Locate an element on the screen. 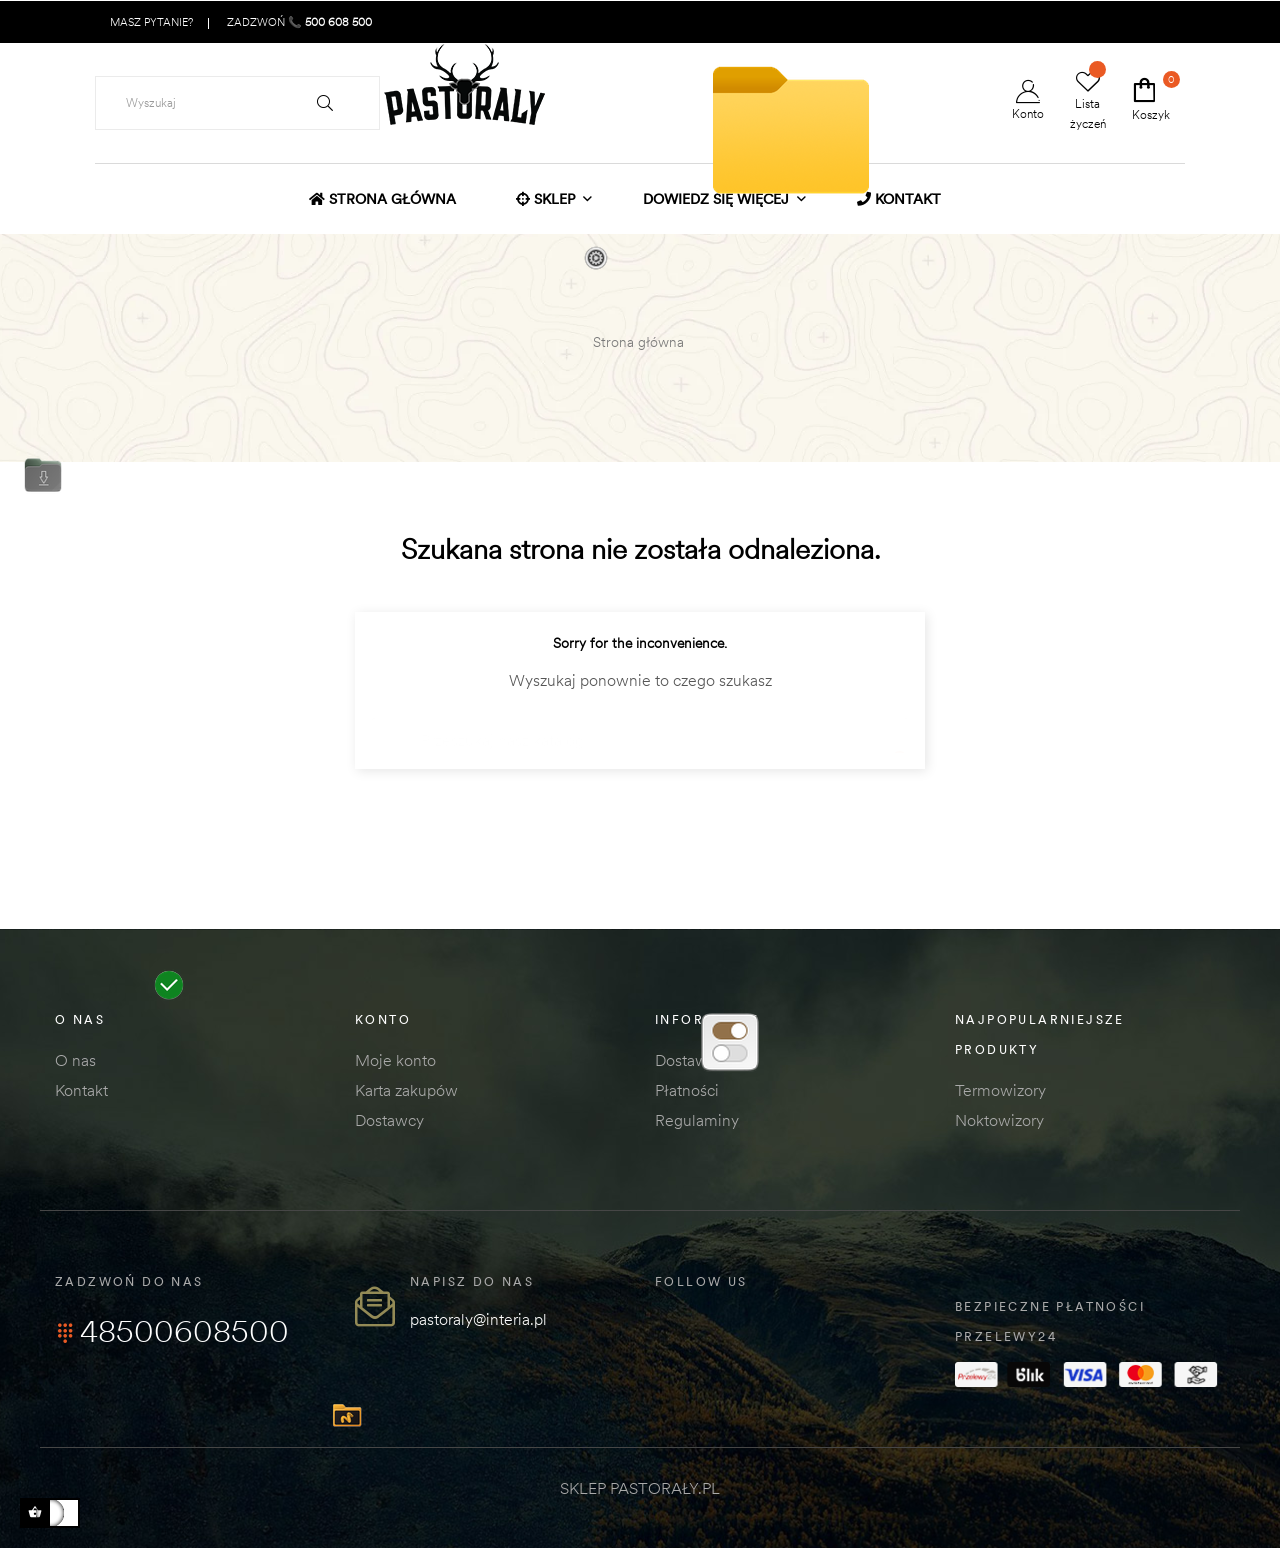  open downloads folder is located at coordinates (43, 475).